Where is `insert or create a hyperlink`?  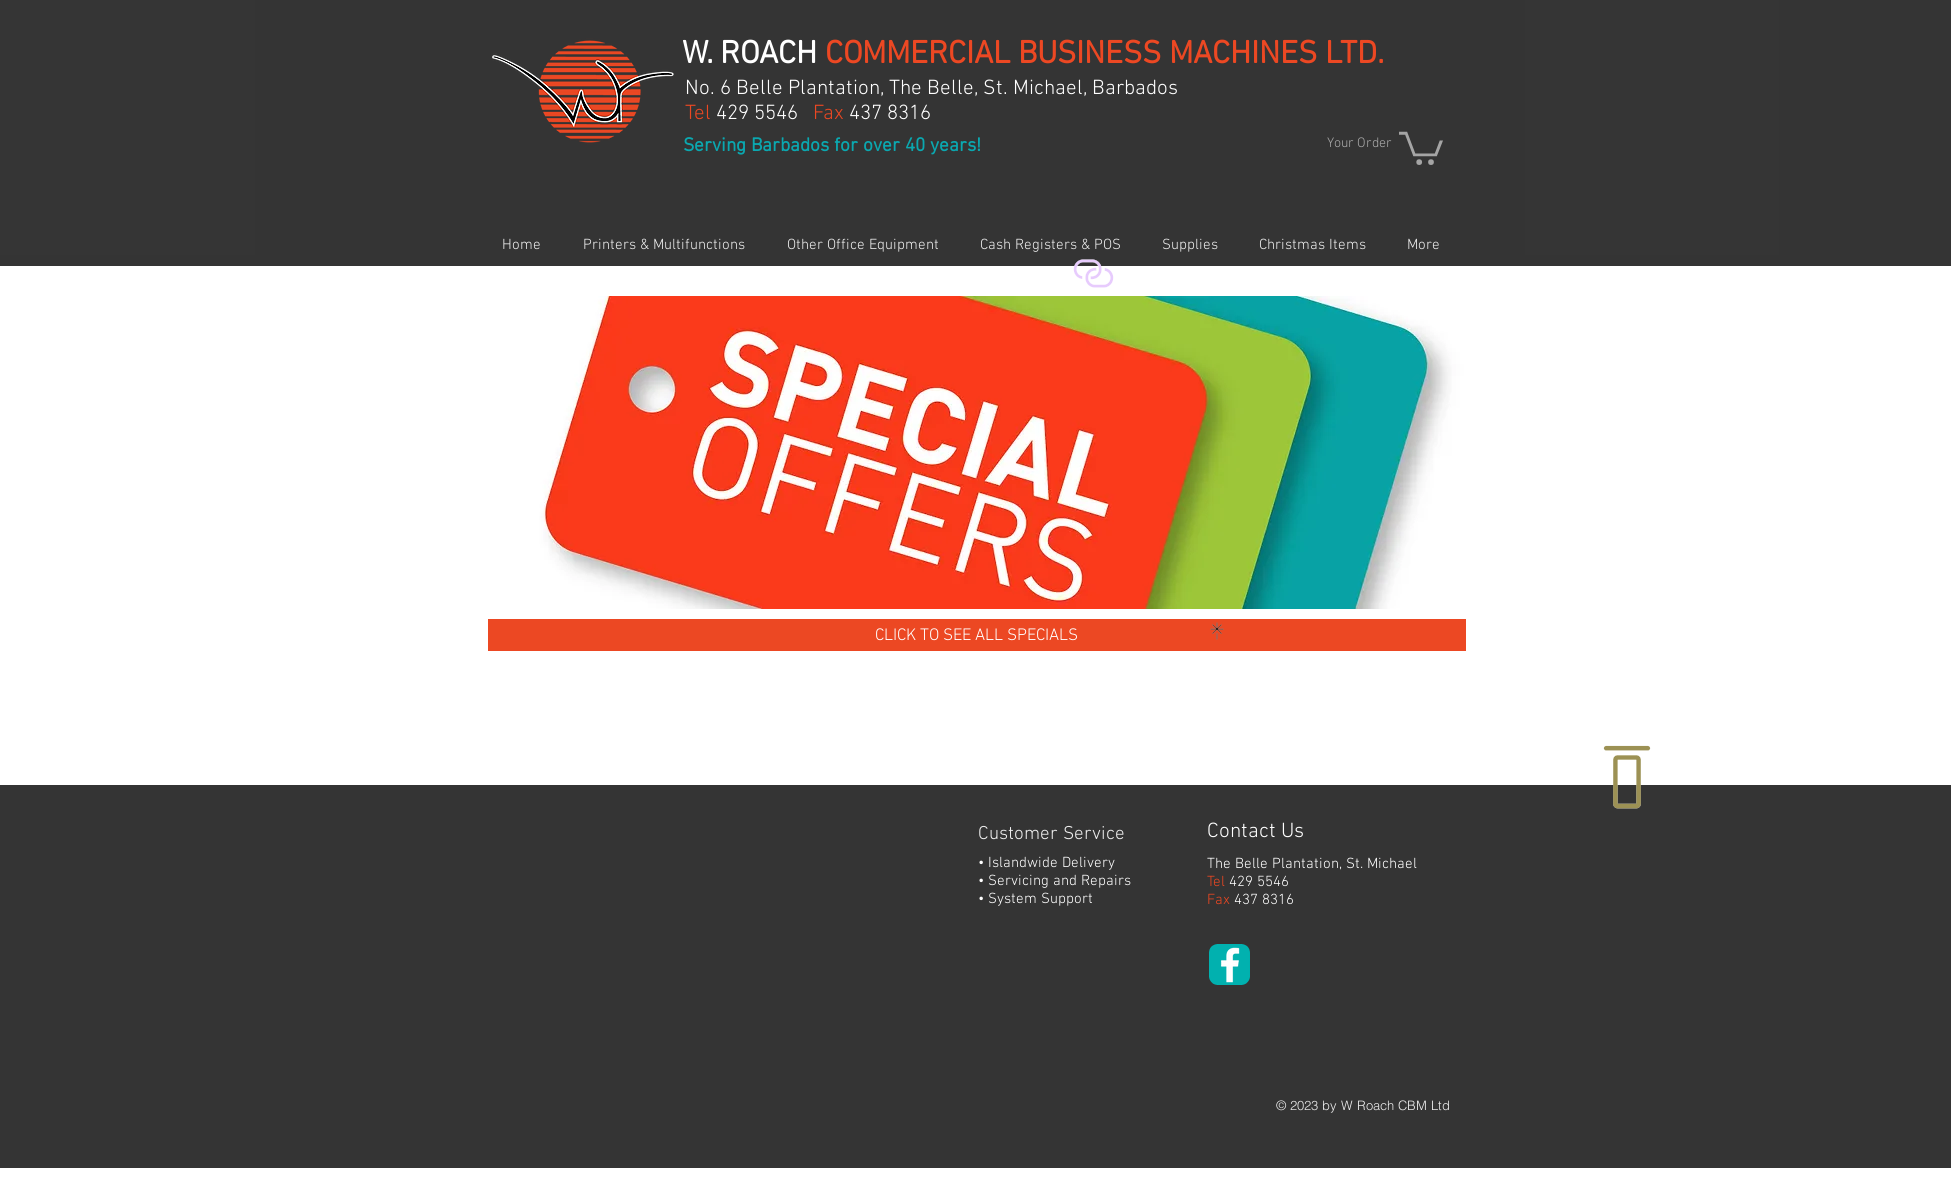
insert or create a hyperlink is located at coordinates (1093, 273).